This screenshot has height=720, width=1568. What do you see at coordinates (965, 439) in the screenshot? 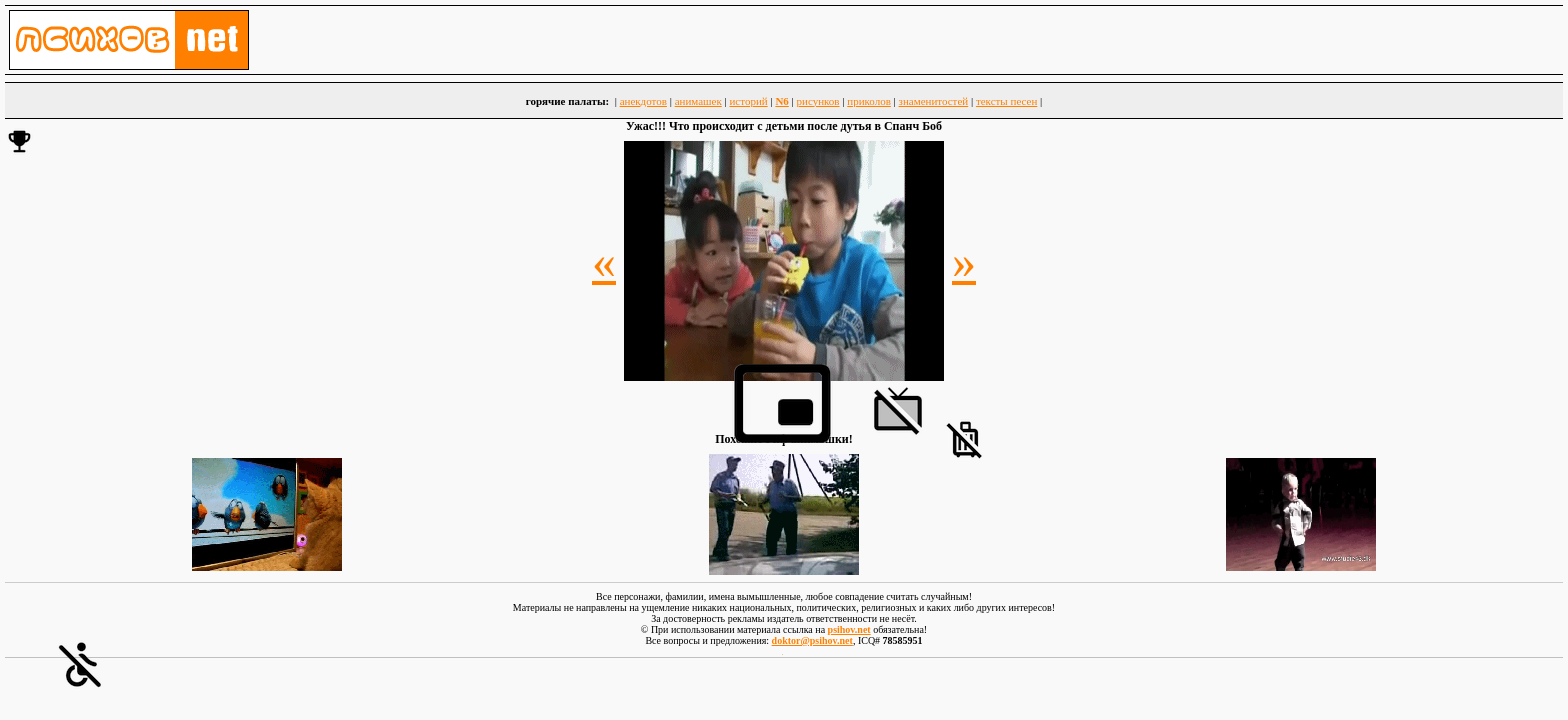
I see `luggage not allowed in this area` at bounding box center [965, 439].